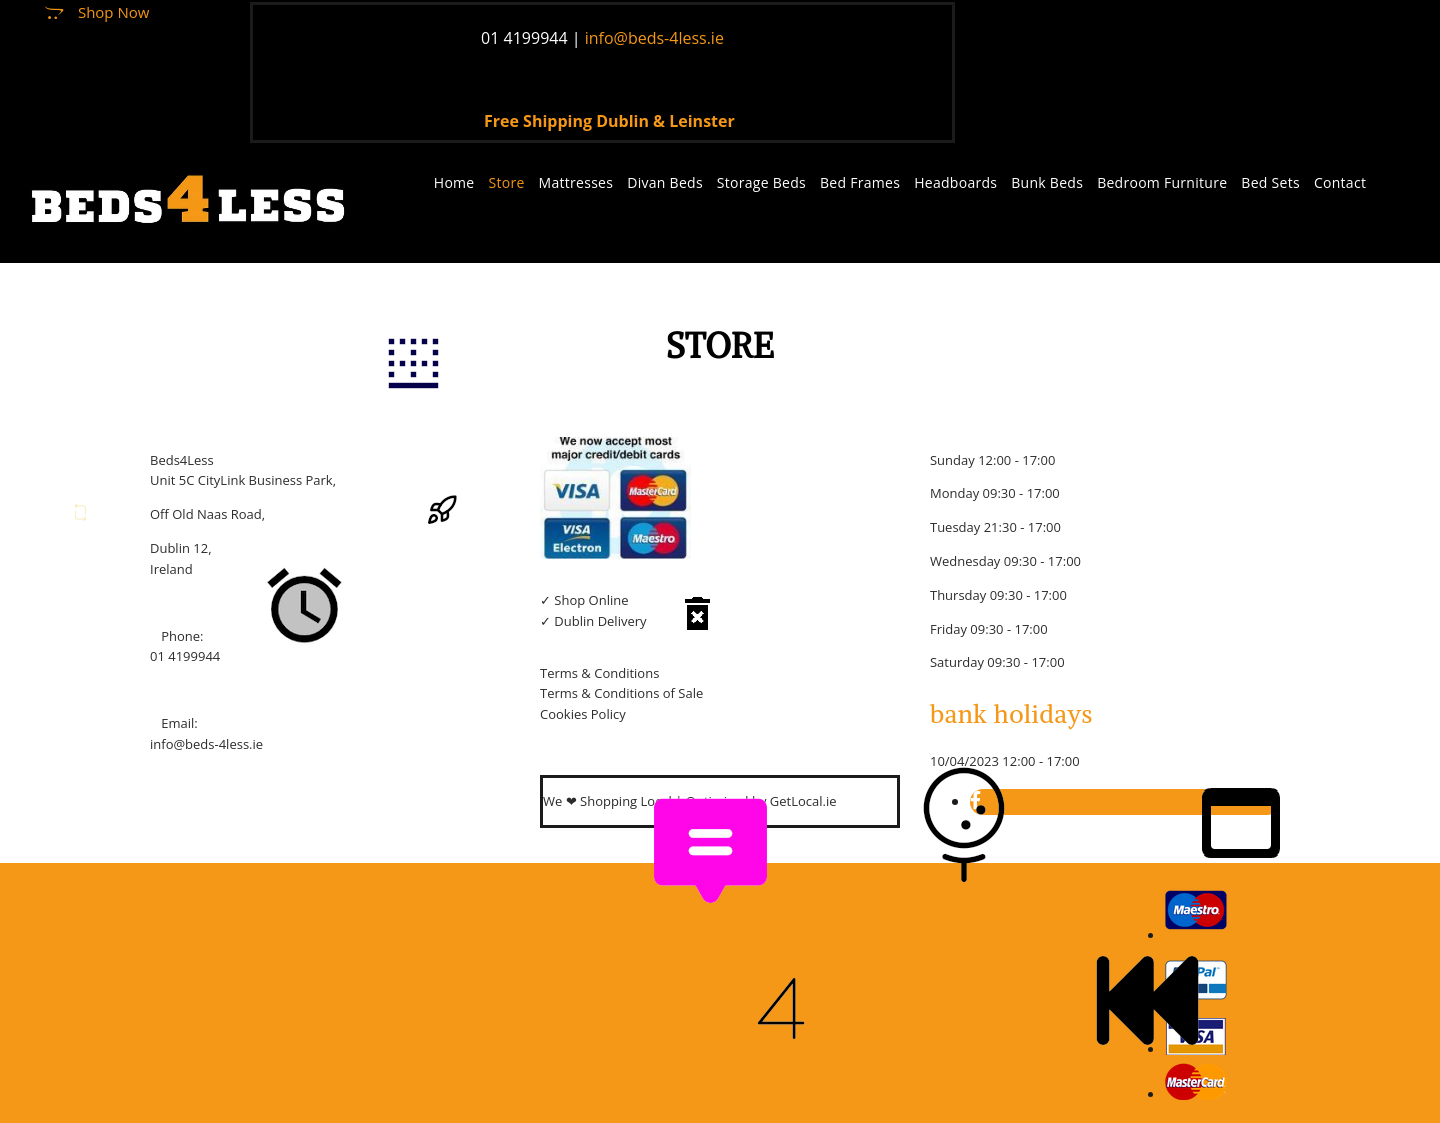  What do you see at coordinates (442, 510) in the screenshot?
I see `launch or deploy a project` at bounding box center [442, 510].